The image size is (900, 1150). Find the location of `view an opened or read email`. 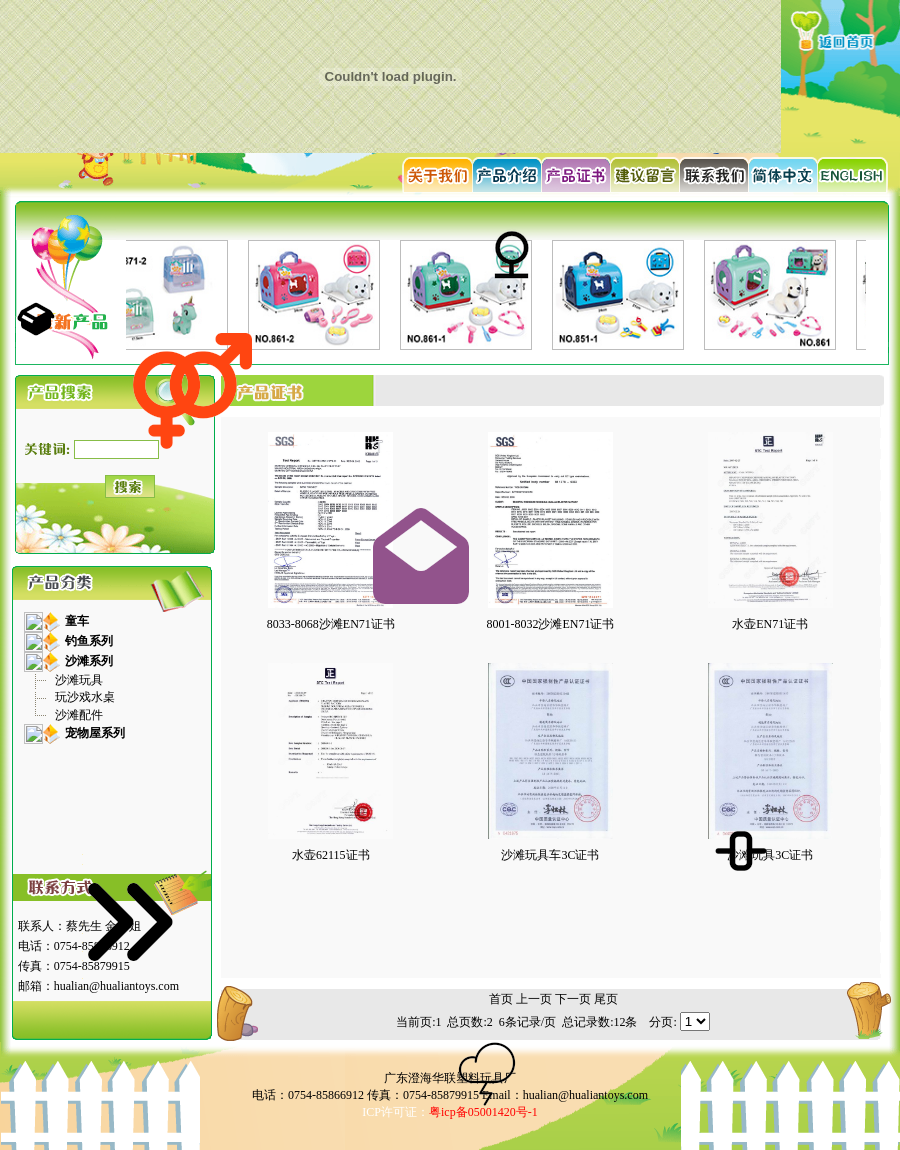

view an opened or read email is located at coordinates (421, 562).